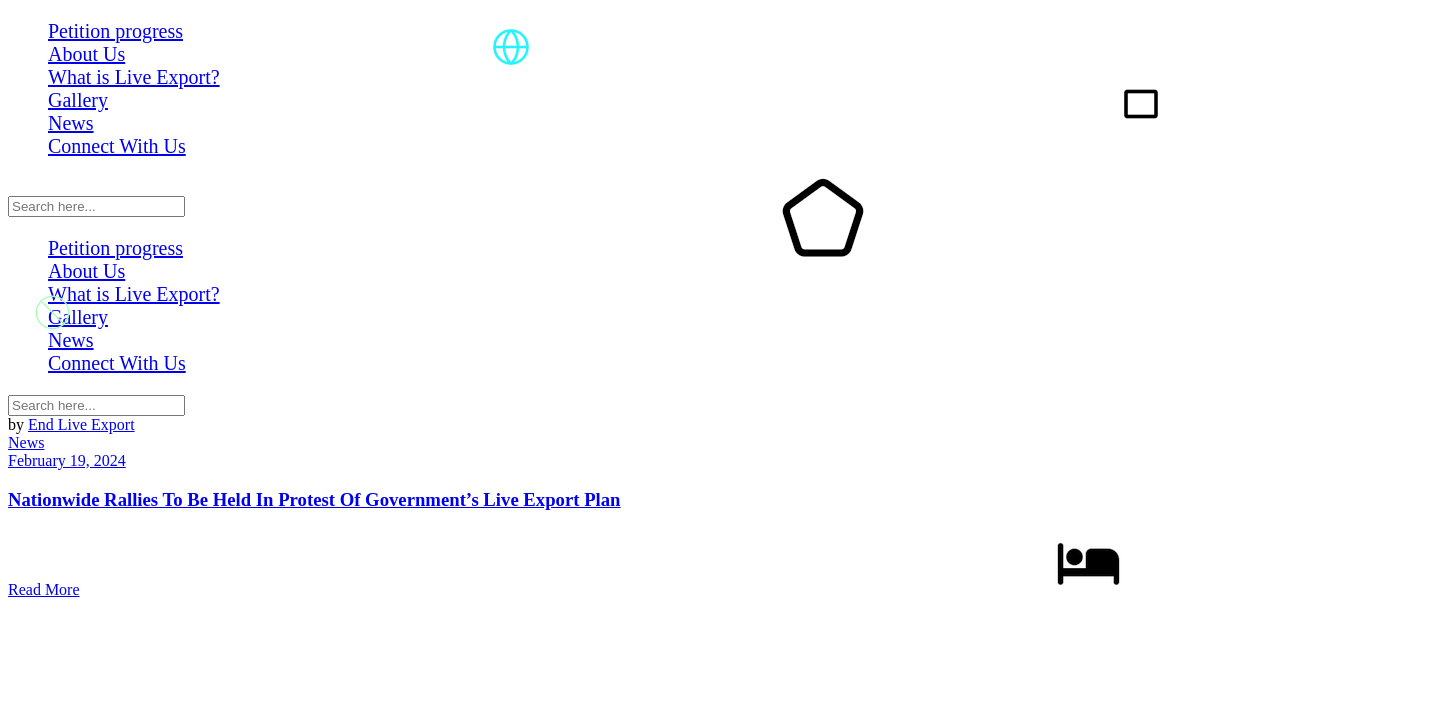  What do you see at coordinates (1088, 562) in the screenshot?
I see `find nearby hotels or accommodations` at bounding box center [1088, 562].